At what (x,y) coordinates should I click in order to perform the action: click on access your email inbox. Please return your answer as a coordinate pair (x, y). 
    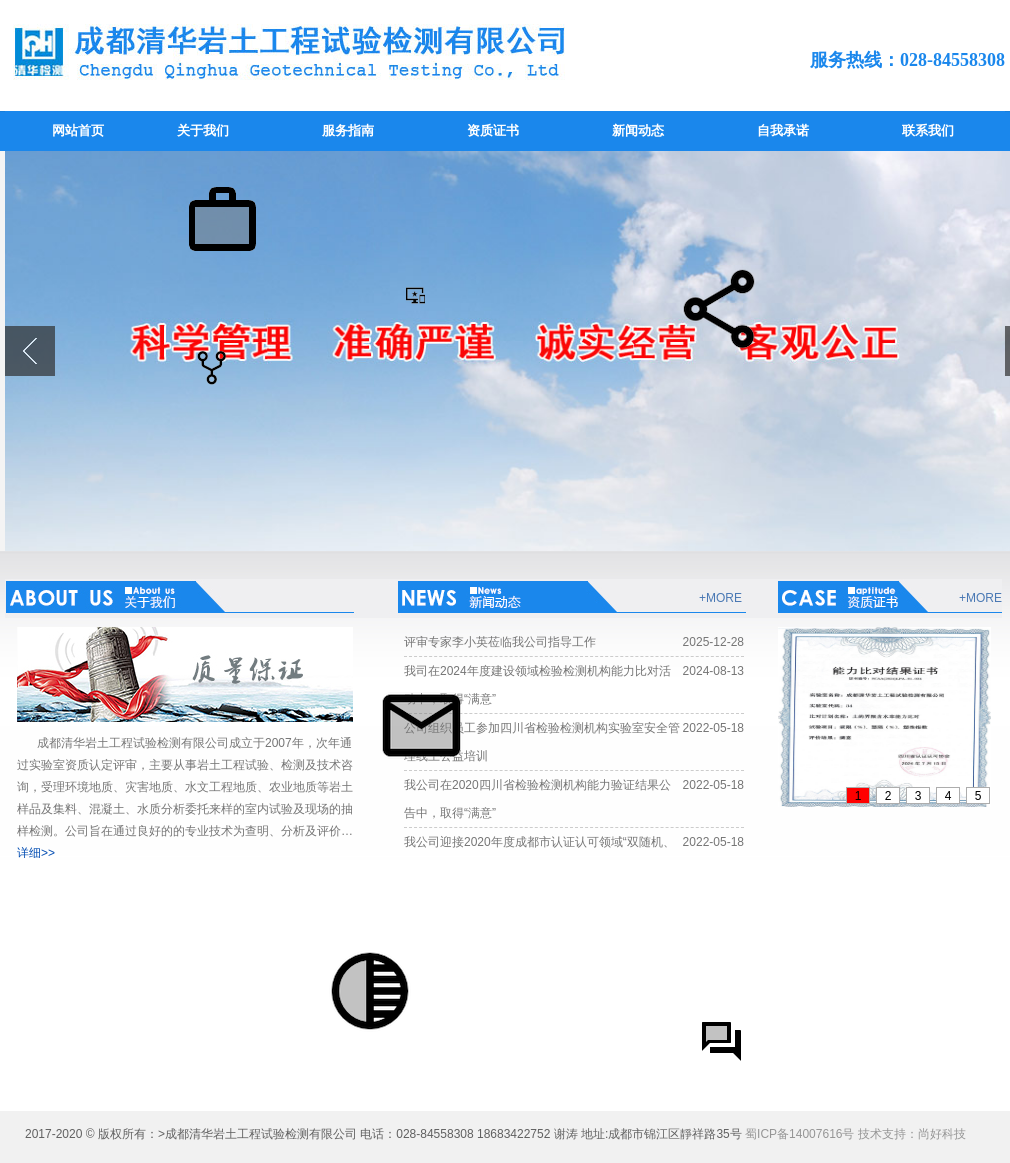
    Looking at the image, I should click on (421, 725).